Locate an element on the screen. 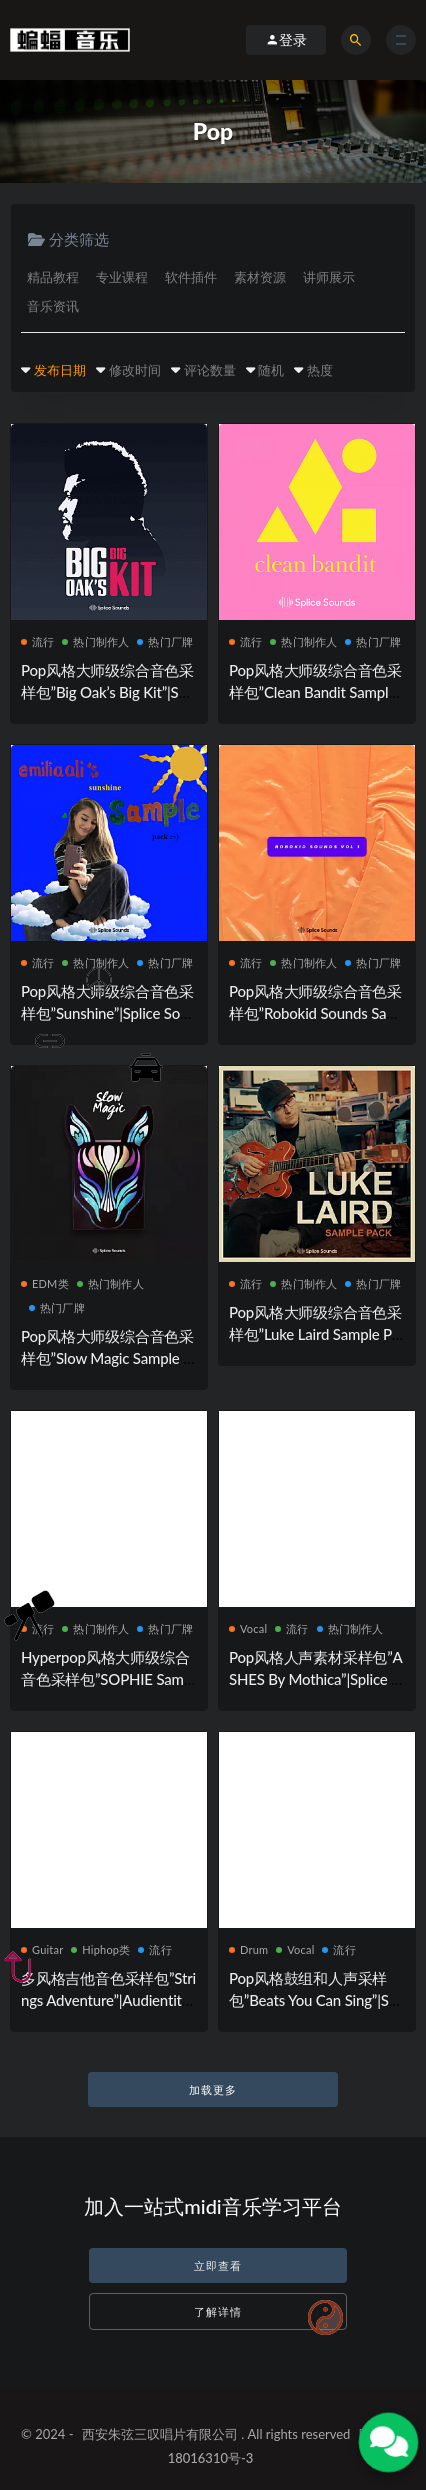  peace symbol or anti-war indicator is located at coordinates (99, 980).